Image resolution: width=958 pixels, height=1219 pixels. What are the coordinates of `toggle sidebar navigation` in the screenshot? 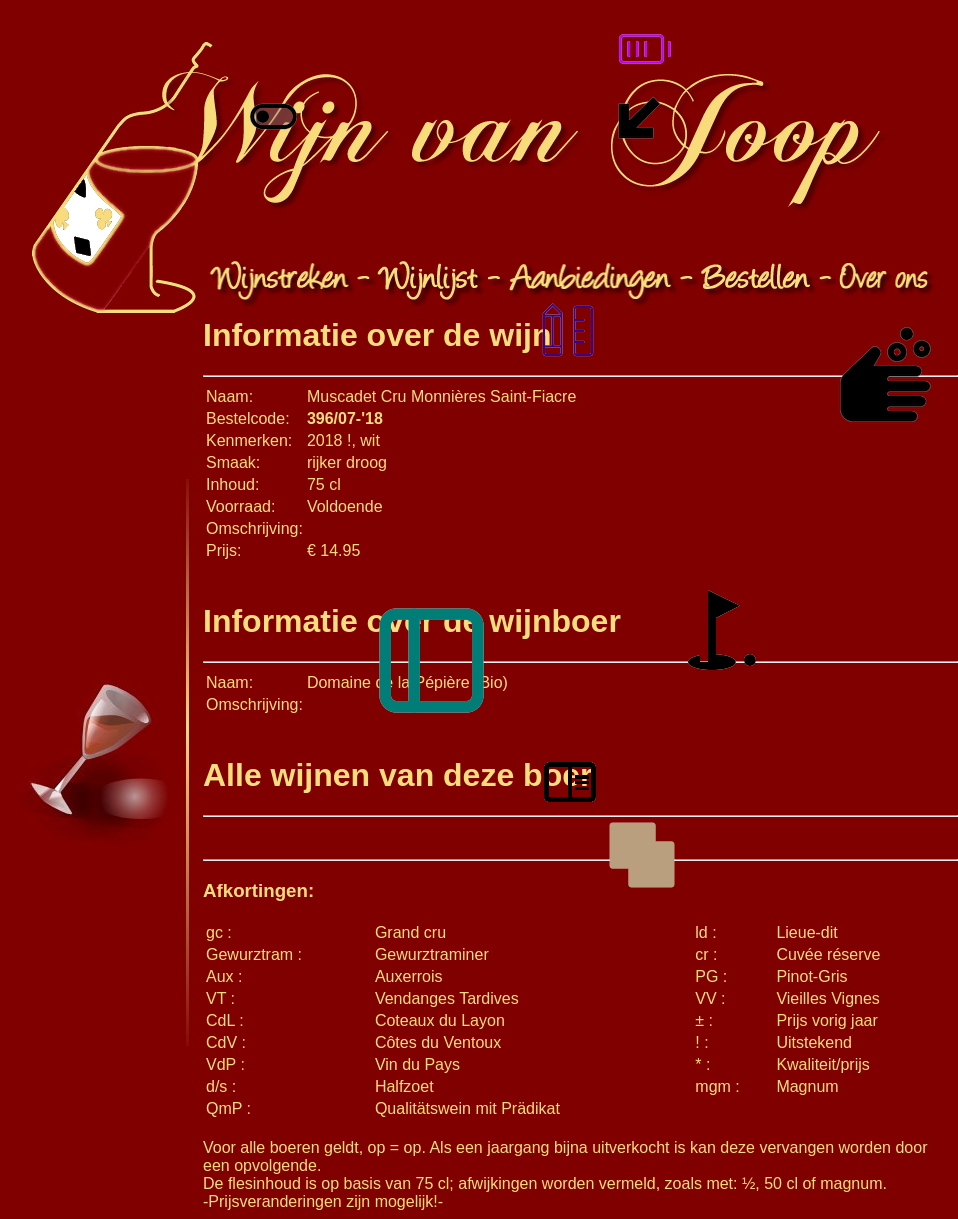 It's located at (431, 660).